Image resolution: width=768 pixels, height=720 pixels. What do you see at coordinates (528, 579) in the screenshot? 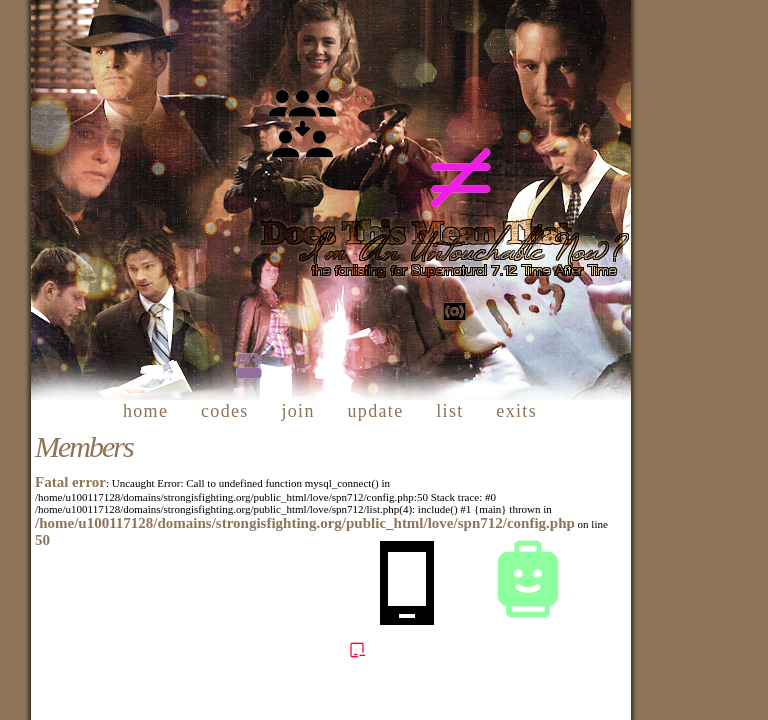
I see `indicates a playful or fun mode` at bounding box center [528, 579].